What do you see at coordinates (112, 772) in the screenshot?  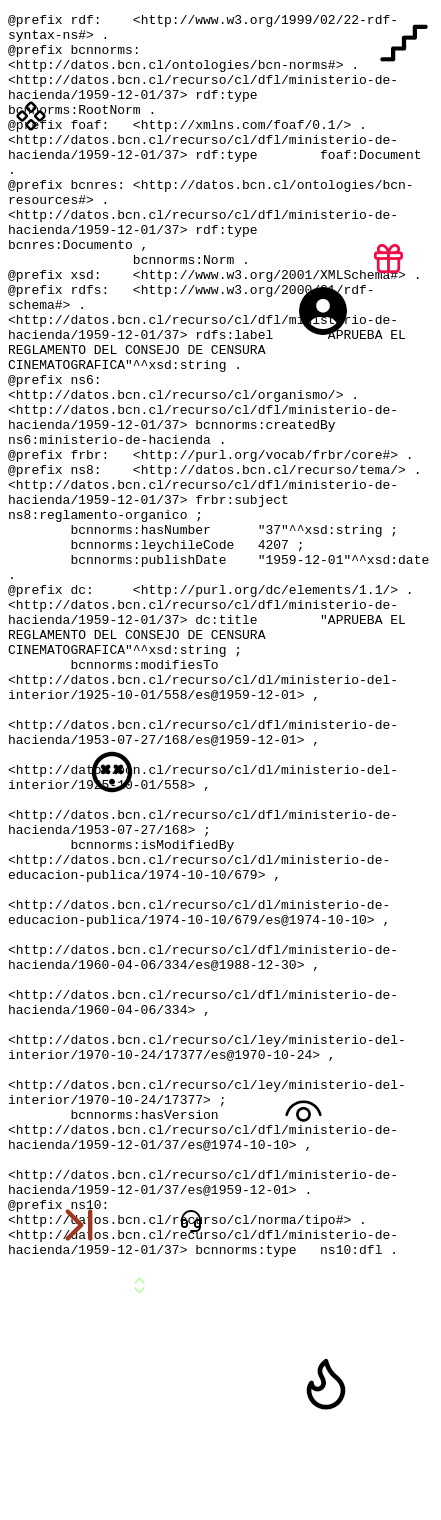 I see `indicates an error or failed action` at bounding box center [112, 772].